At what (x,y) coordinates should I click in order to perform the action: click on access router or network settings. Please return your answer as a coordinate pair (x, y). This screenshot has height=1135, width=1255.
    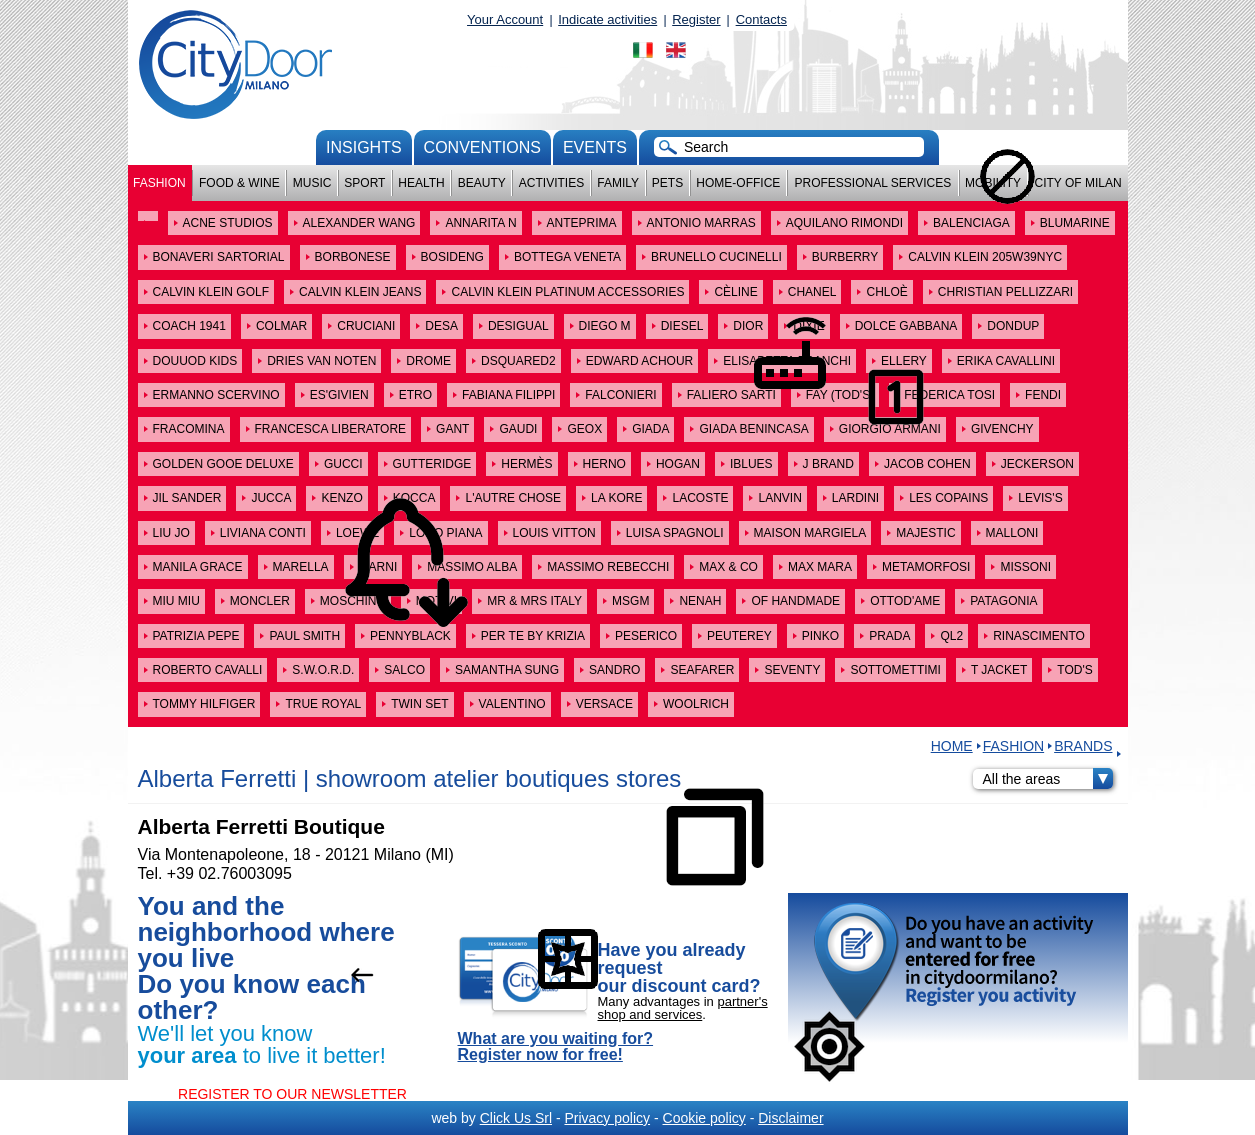
    Looking at the image, I should click on (790, 353).